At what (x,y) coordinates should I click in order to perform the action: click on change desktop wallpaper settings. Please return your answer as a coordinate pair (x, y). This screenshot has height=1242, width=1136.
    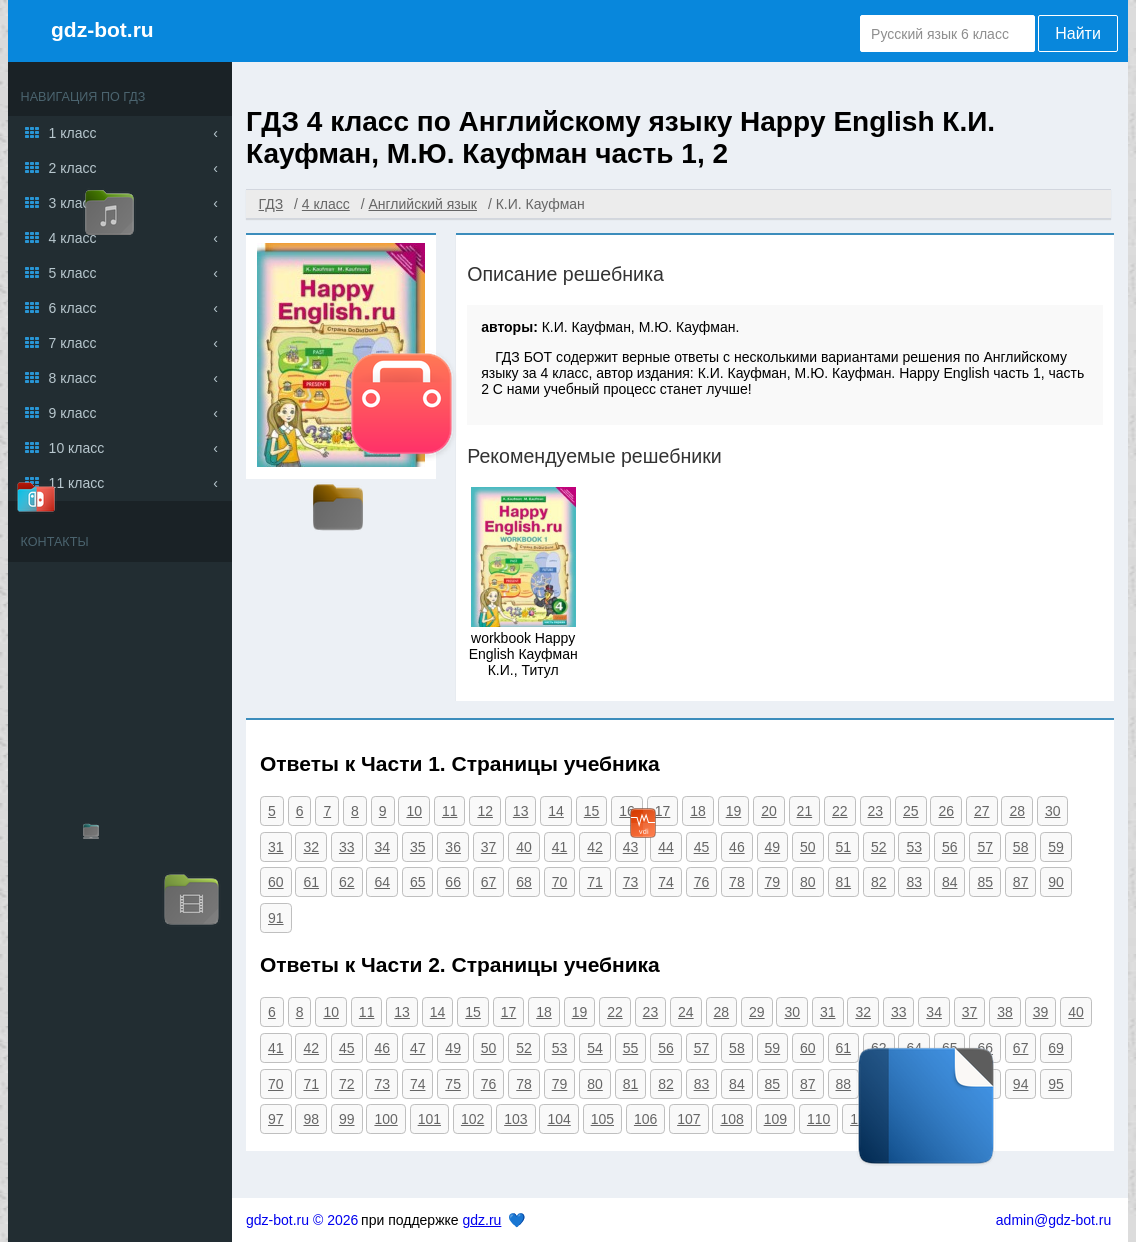
    Looking at the image, I should click on (926, 1101).